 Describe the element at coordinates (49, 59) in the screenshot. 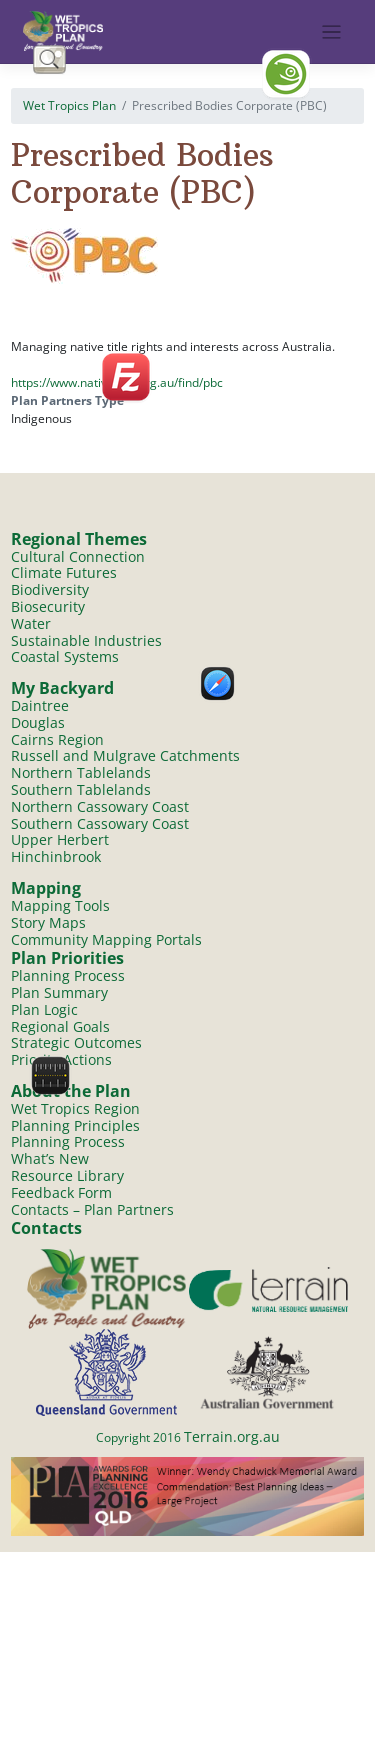

I see `open eye of mate image viewer` at that location.